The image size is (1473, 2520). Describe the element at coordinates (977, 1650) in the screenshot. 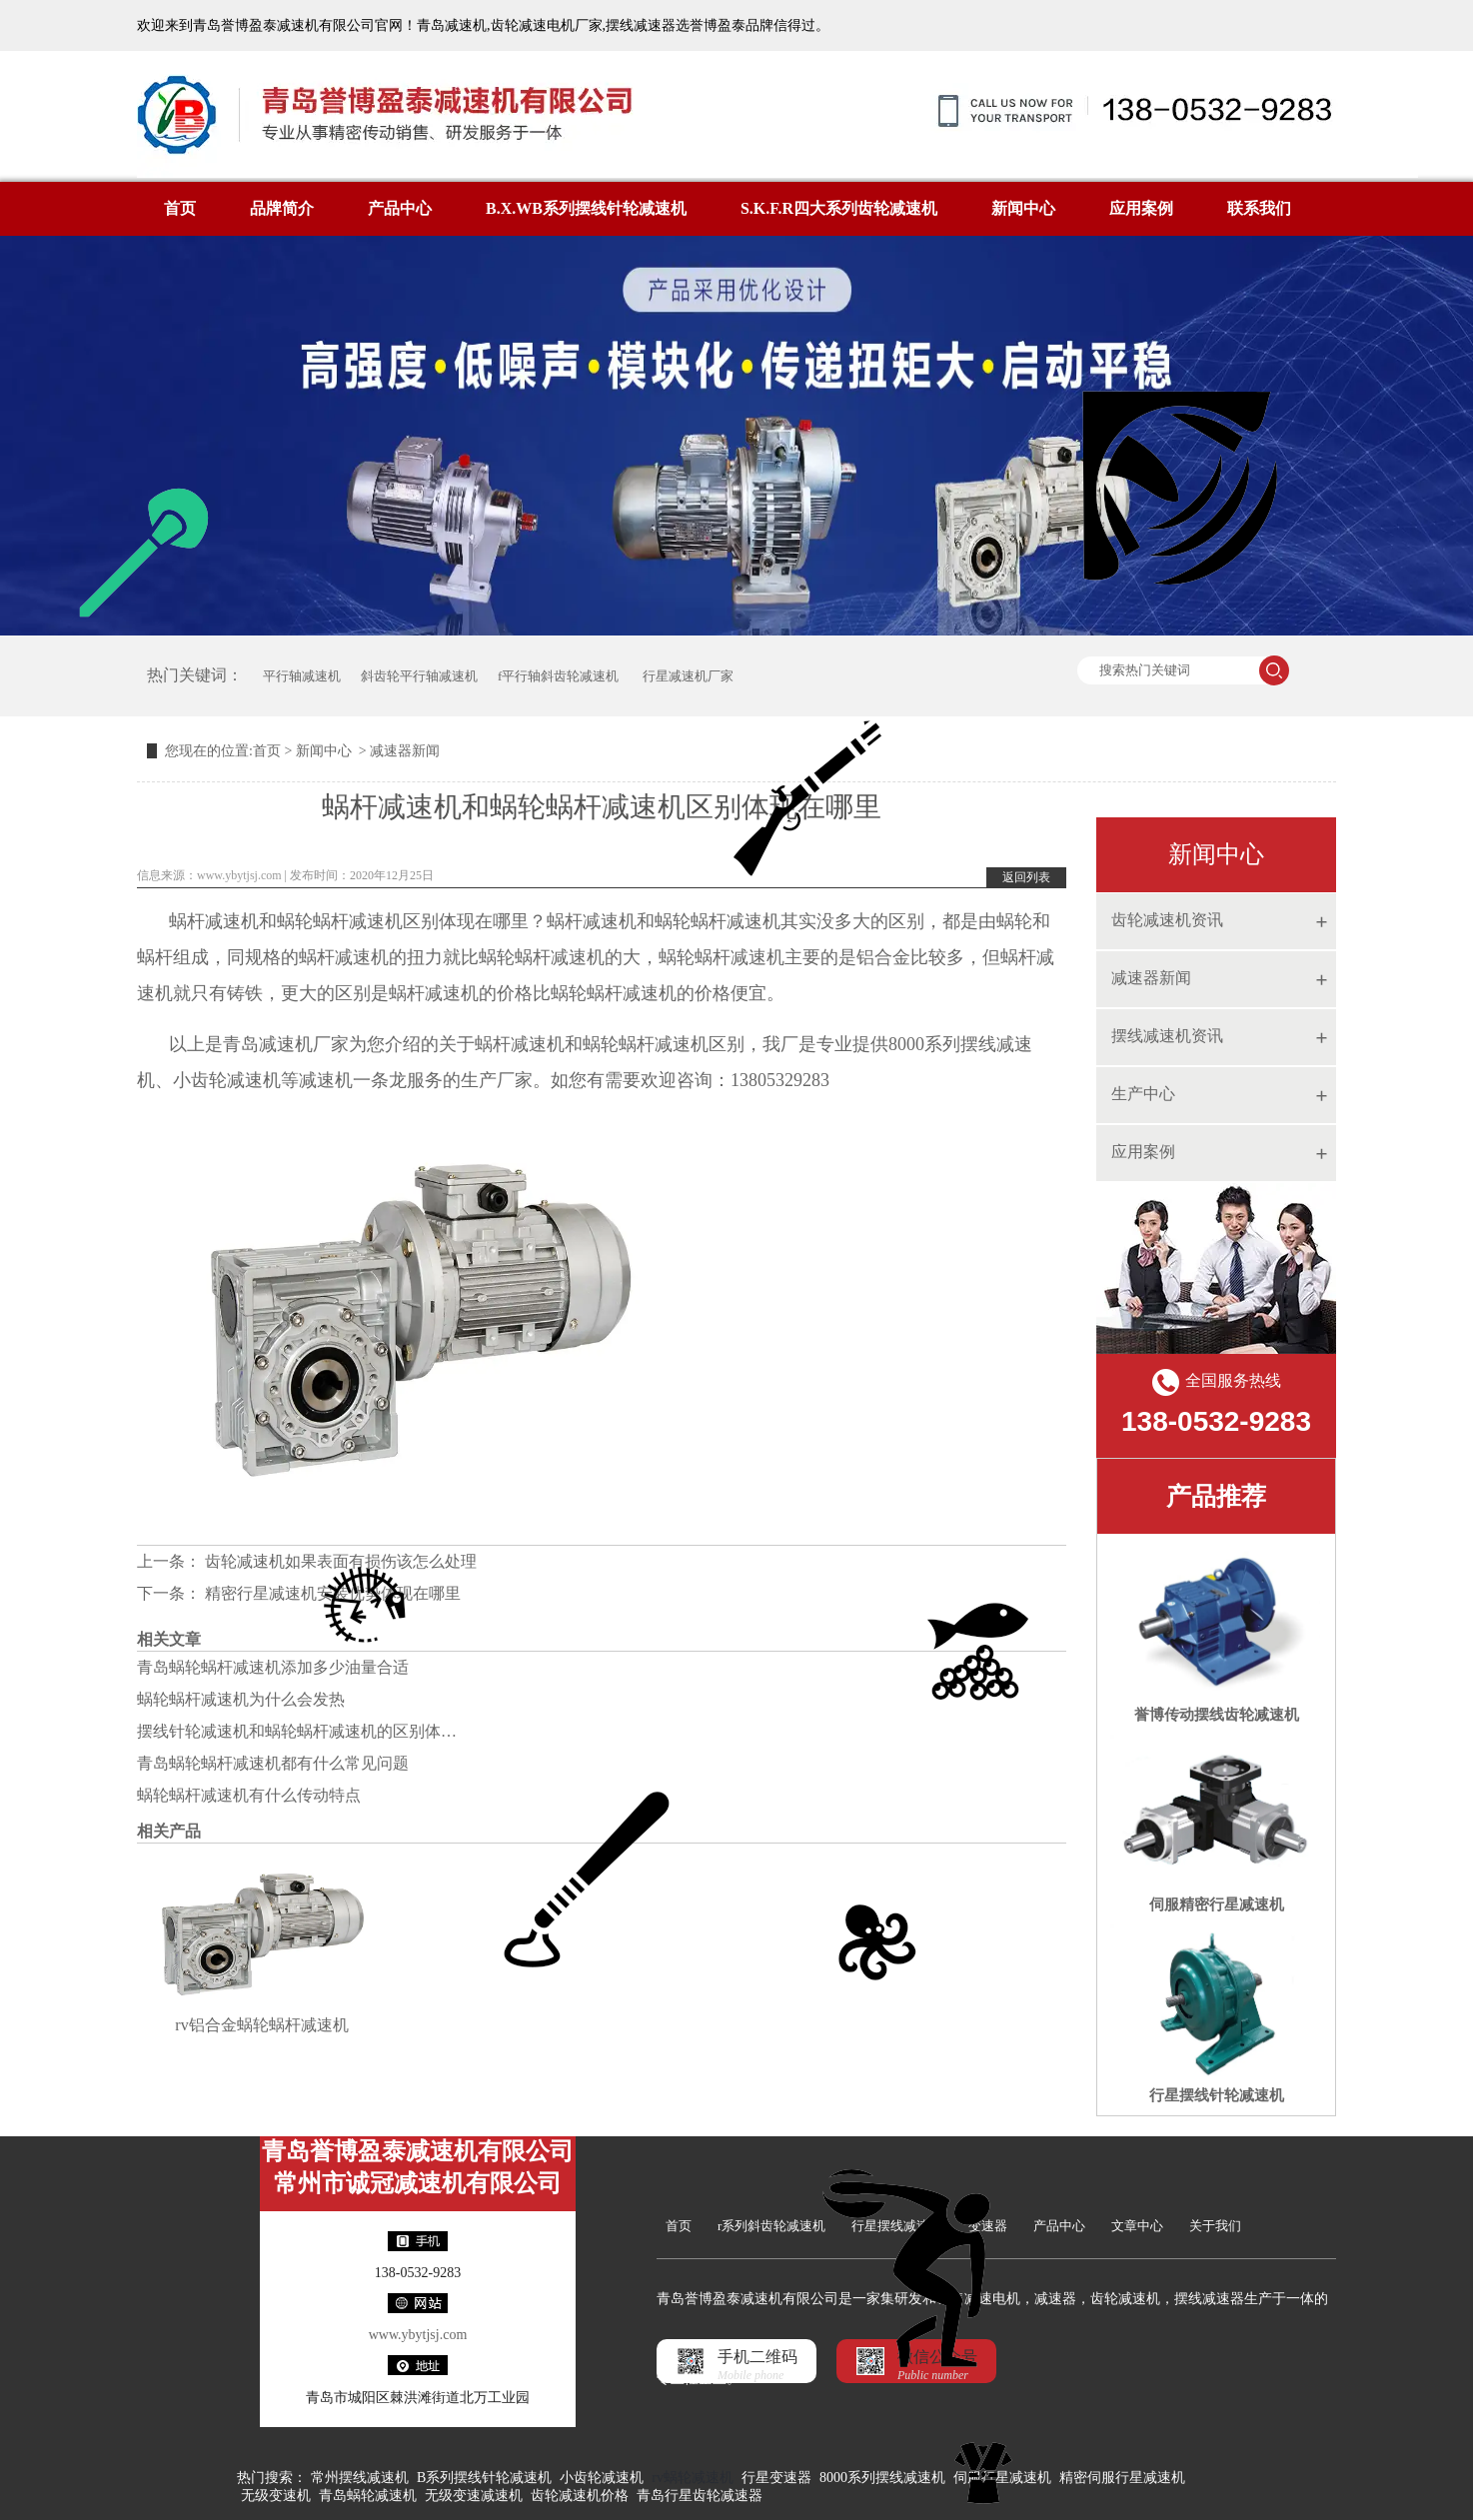

I see `fish eggs or roe item in a game inventory` at that location.